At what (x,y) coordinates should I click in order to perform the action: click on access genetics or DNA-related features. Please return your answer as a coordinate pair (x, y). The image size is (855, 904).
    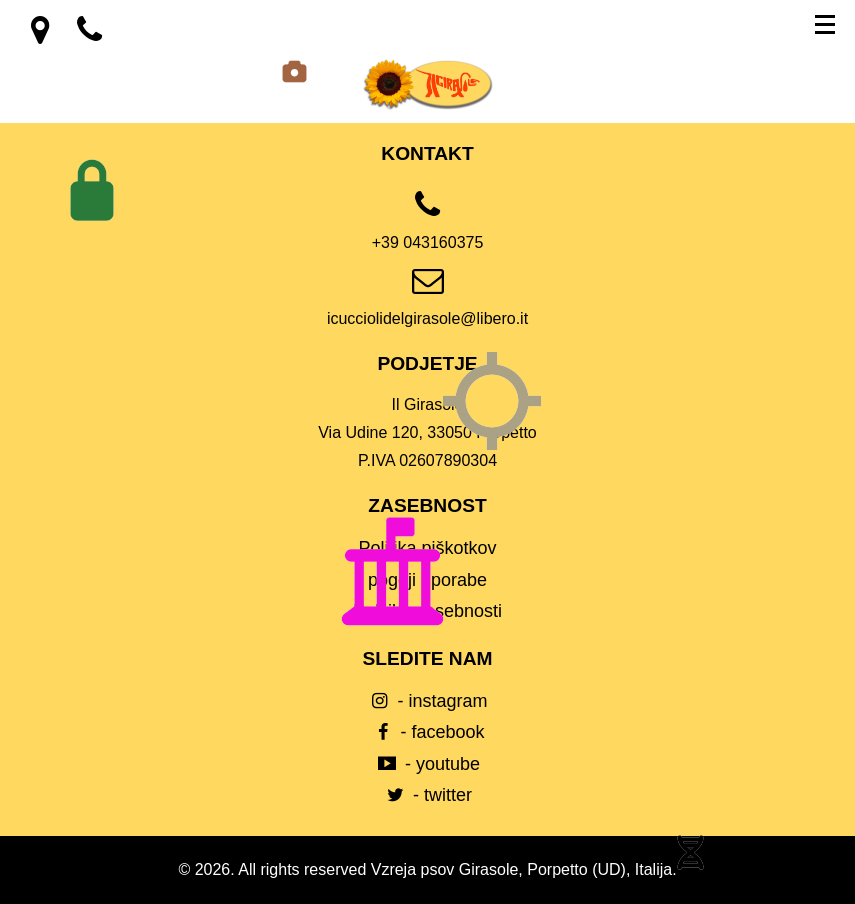
    Looking at the image, I should click on (690, 852).